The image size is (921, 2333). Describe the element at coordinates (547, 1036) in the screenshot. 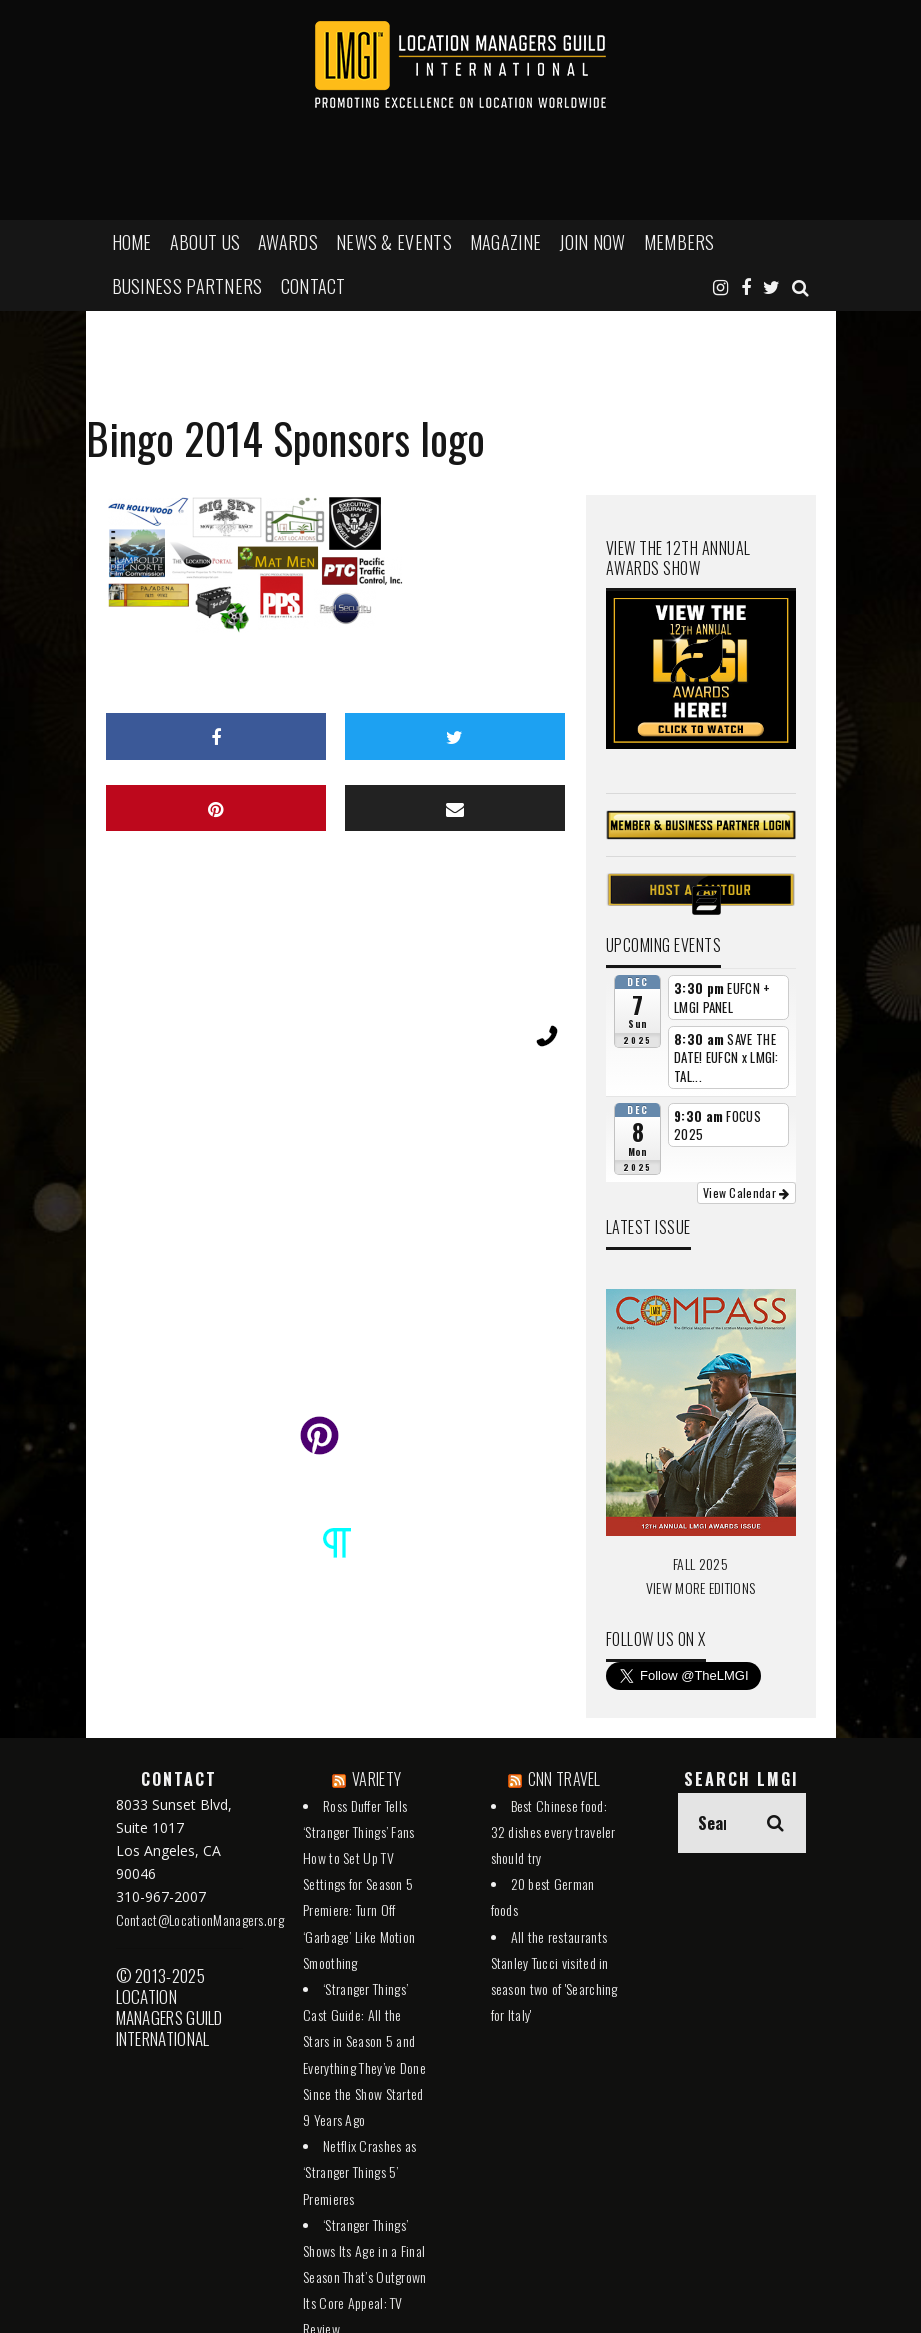

I see `make a phone call` at that location.